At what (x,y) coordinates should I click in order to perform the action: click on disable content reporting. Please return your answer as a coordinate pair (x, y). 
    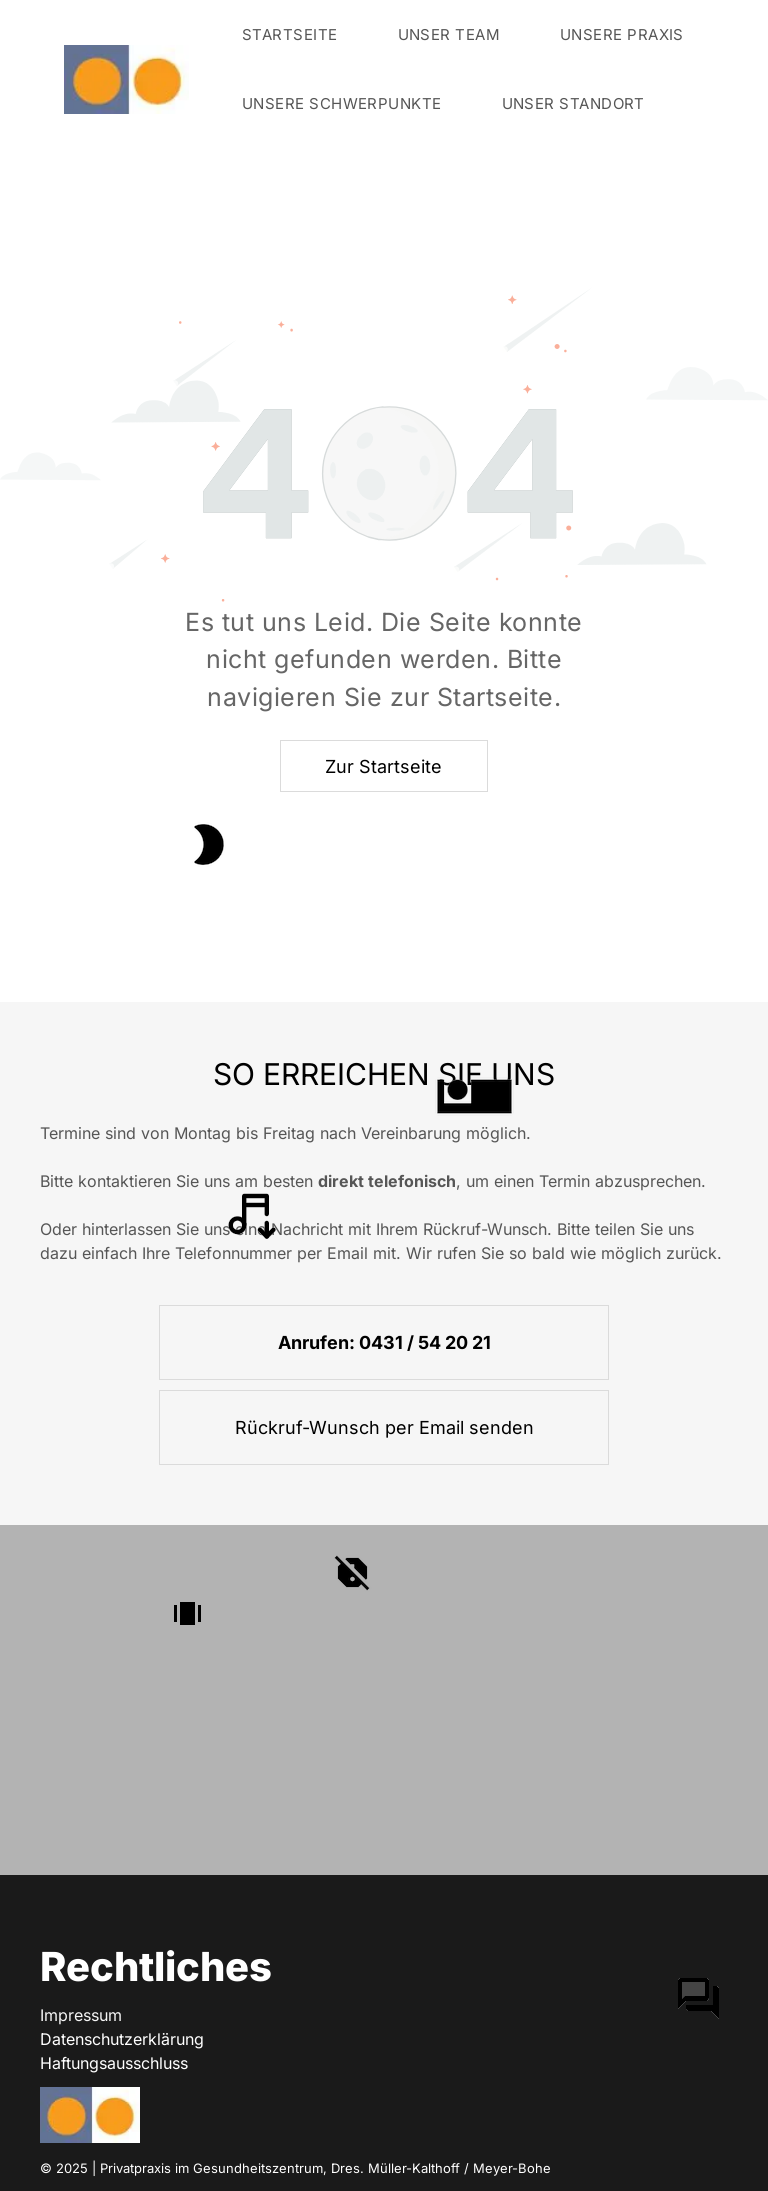
    Looking at the image, I should click on (352, 1572).